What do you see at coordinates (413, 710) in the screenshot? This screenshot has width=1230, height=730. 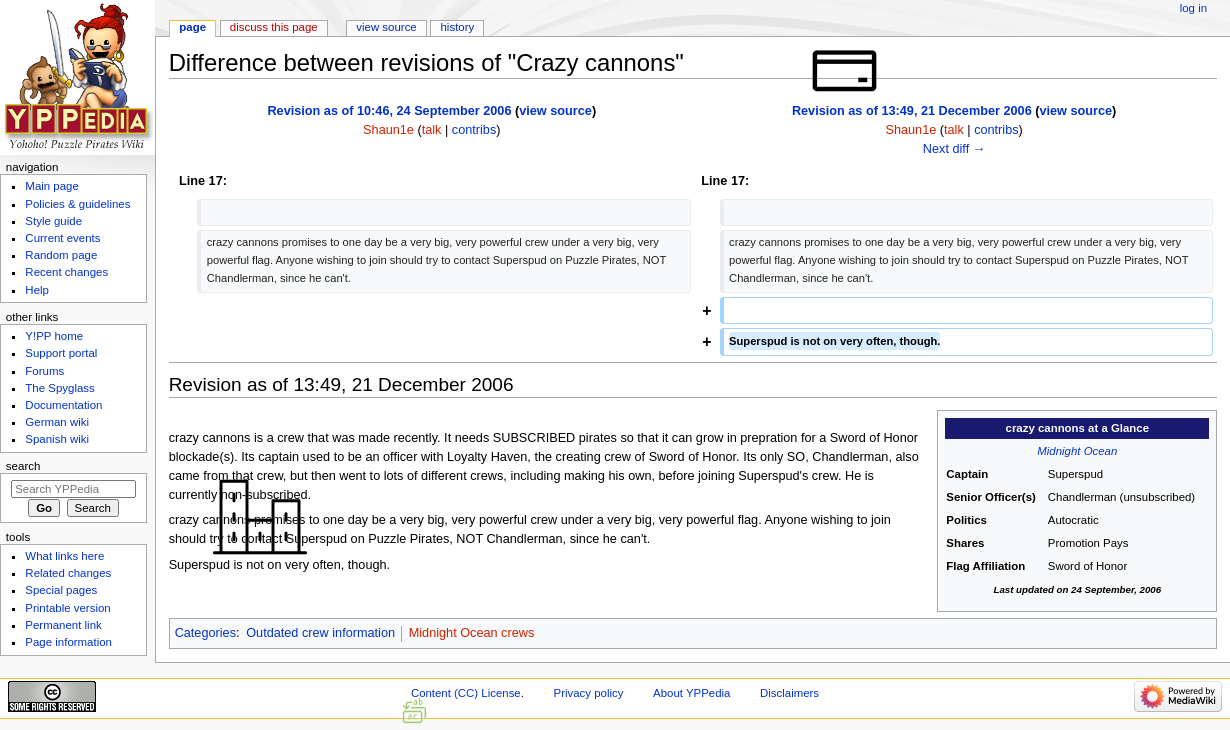 I see `replace all occurrences in document` at bounding box center [413, 710].